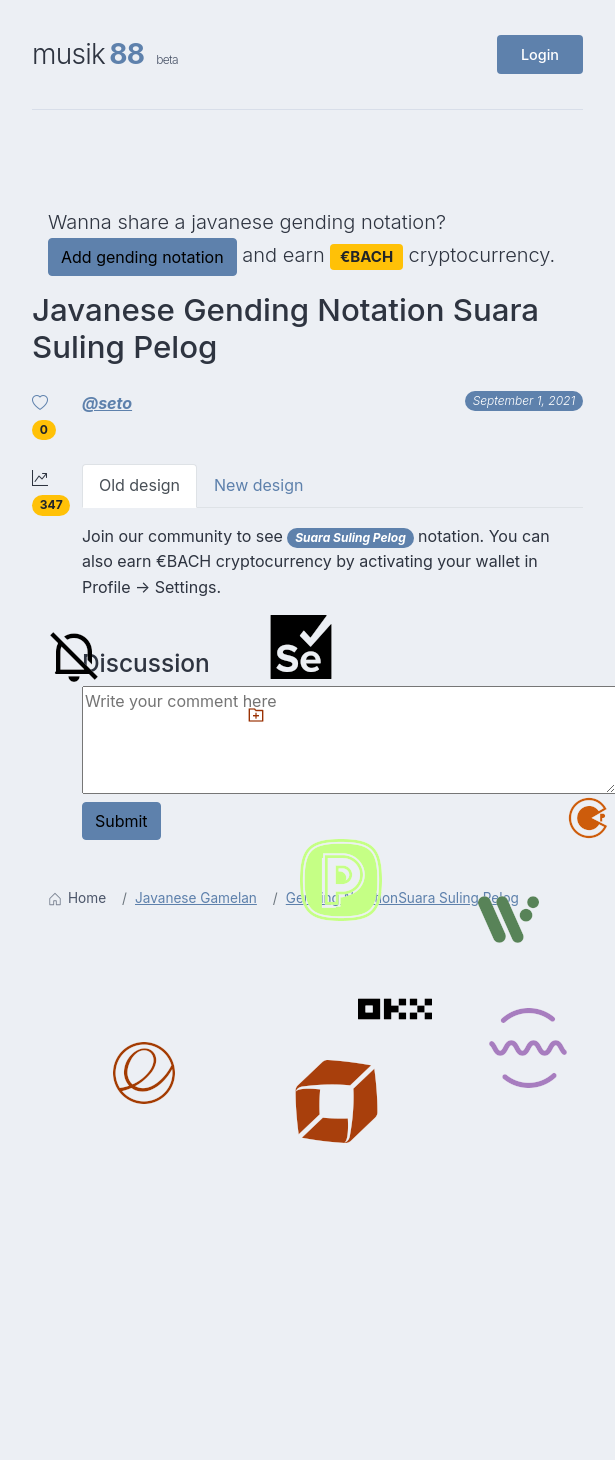 The image size is (615, 1460). I want to click on selenium browser automation framework logo, so click(301, 647).